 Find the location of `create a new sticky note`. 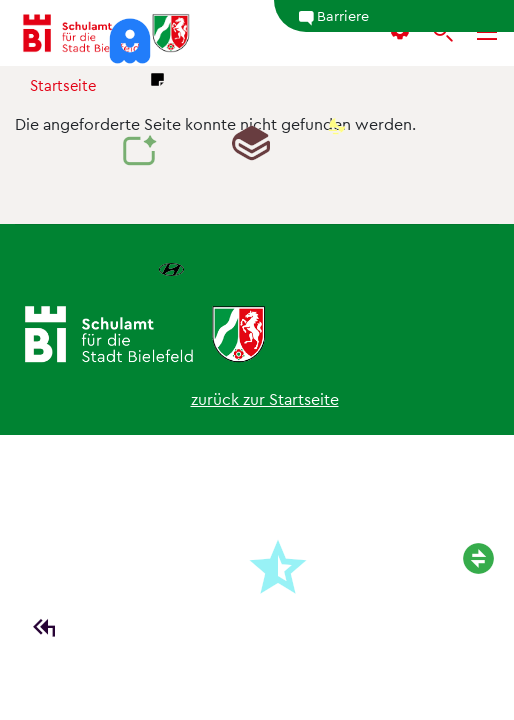

create a new sticky note is located at coordinates (157, 79).